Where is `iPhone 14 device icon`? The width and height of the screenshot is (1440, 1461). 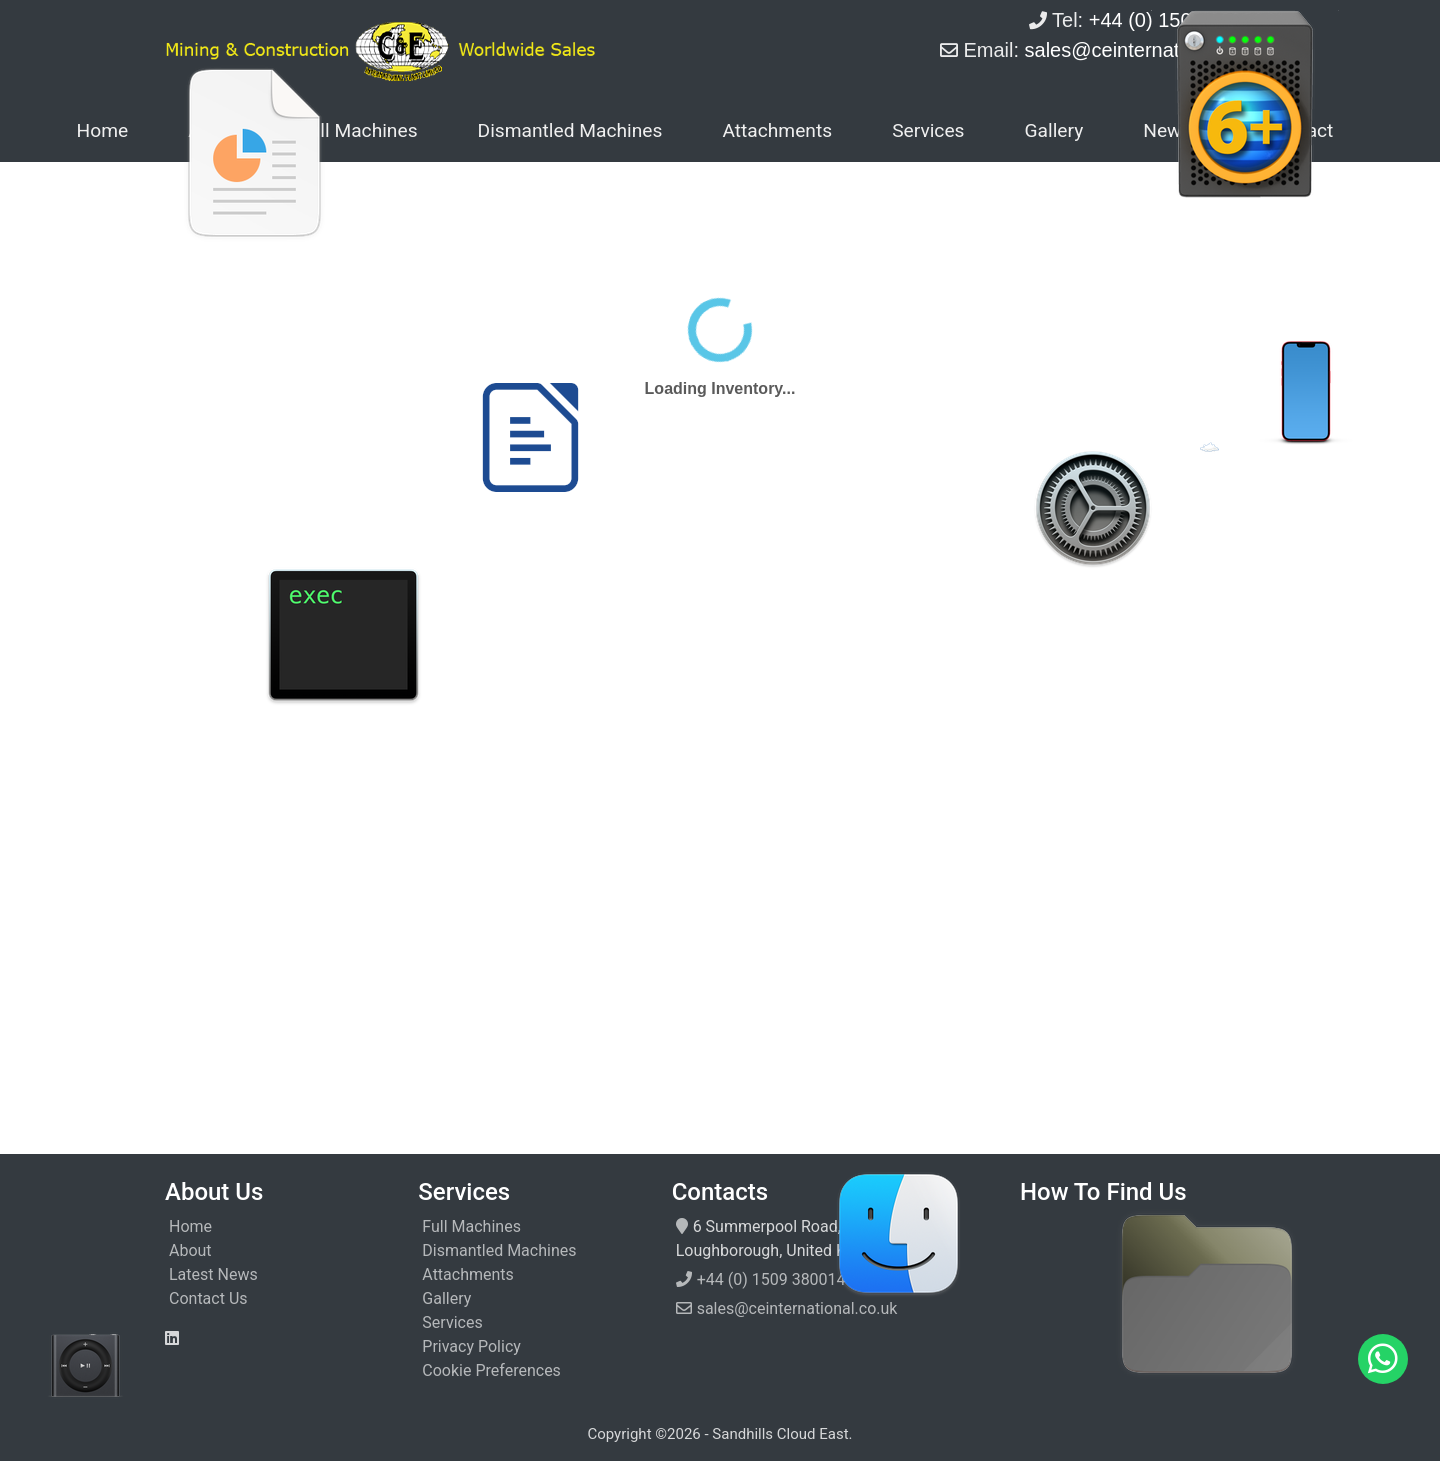 iPhone 14 device icon is located at coordinates (1306, 393).